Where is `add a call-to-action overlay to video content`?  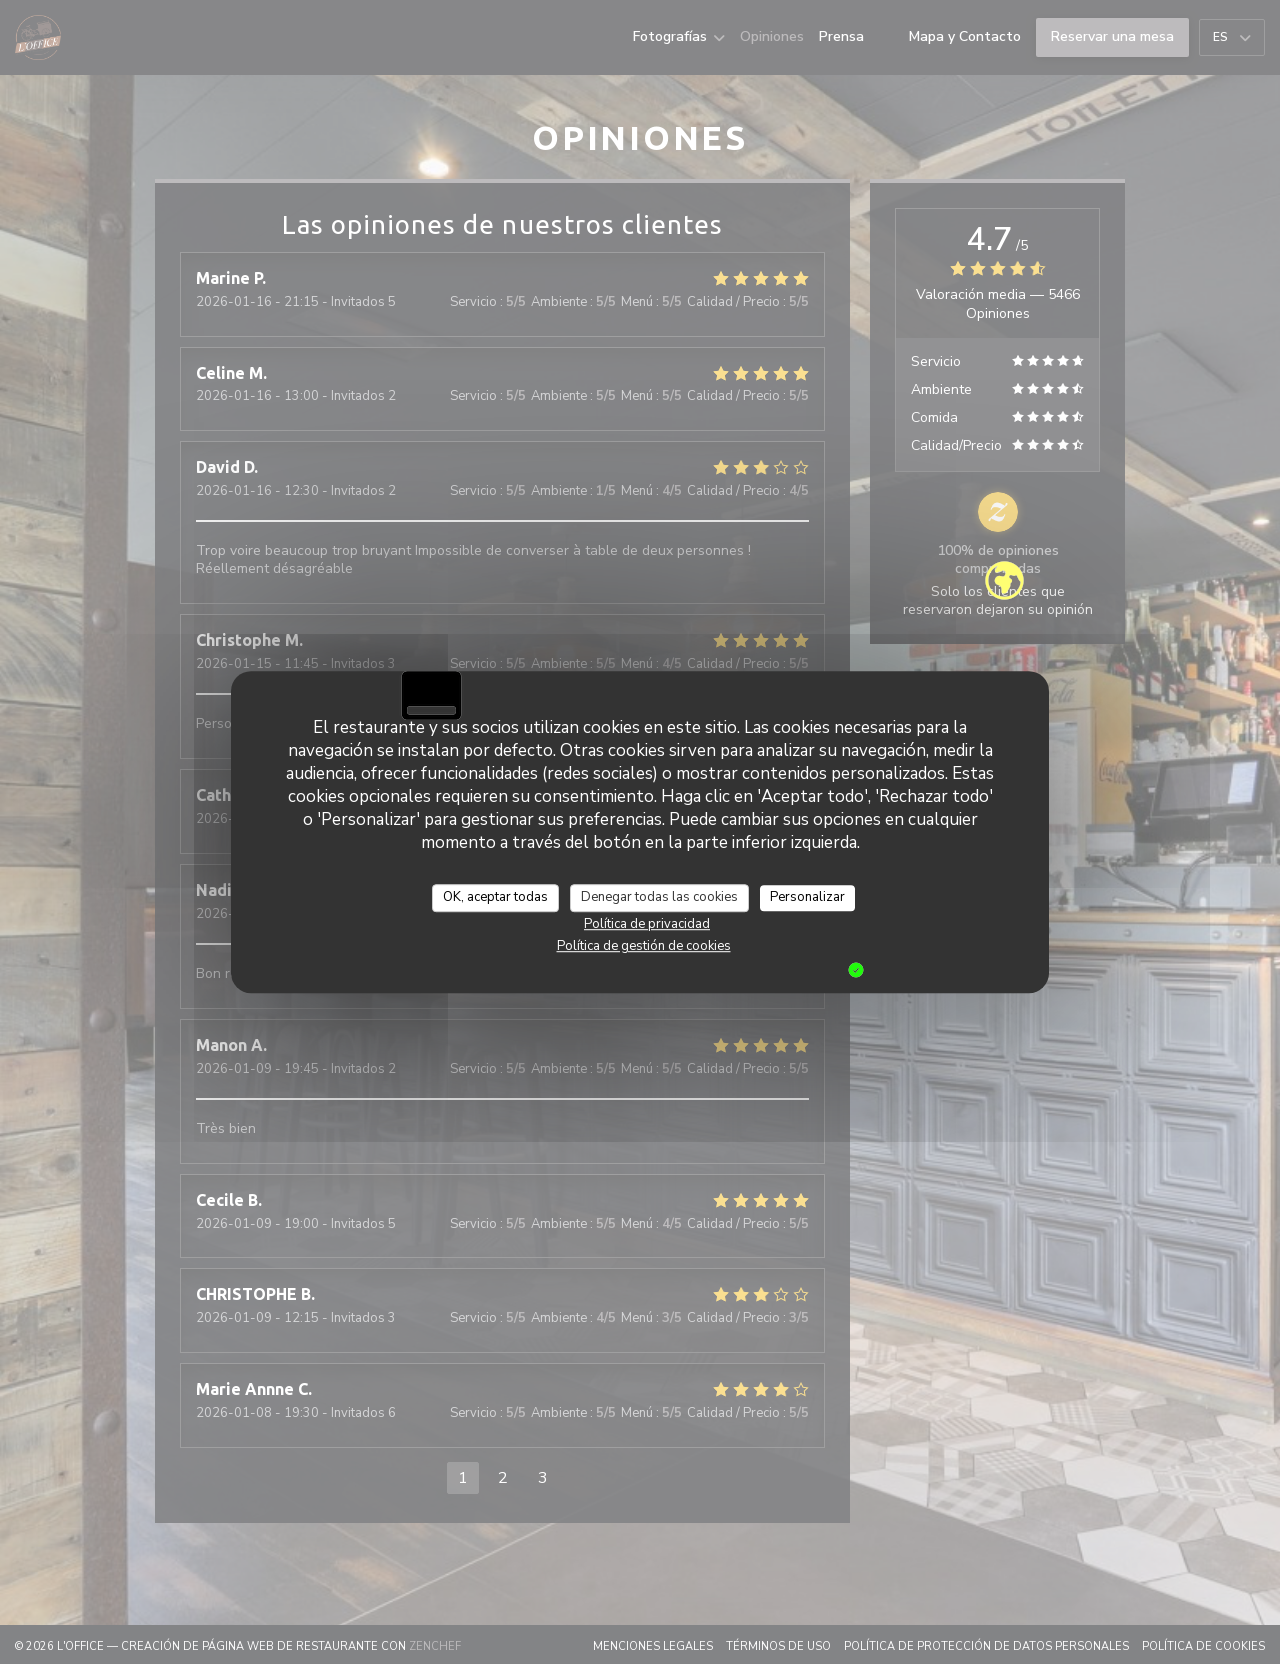
add a call-to-action overlay to video content is located at coordinates (431, 695).